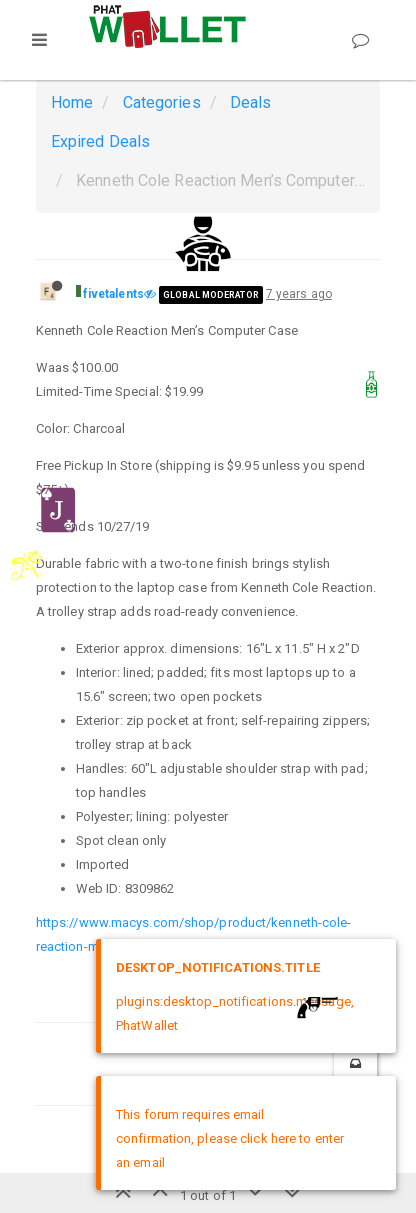 This screenshot has height=1213, width=416. Describe the element at coordinates (317, 1007) in the screenshot. I see `select revolver weapon in game inventory` at that location.